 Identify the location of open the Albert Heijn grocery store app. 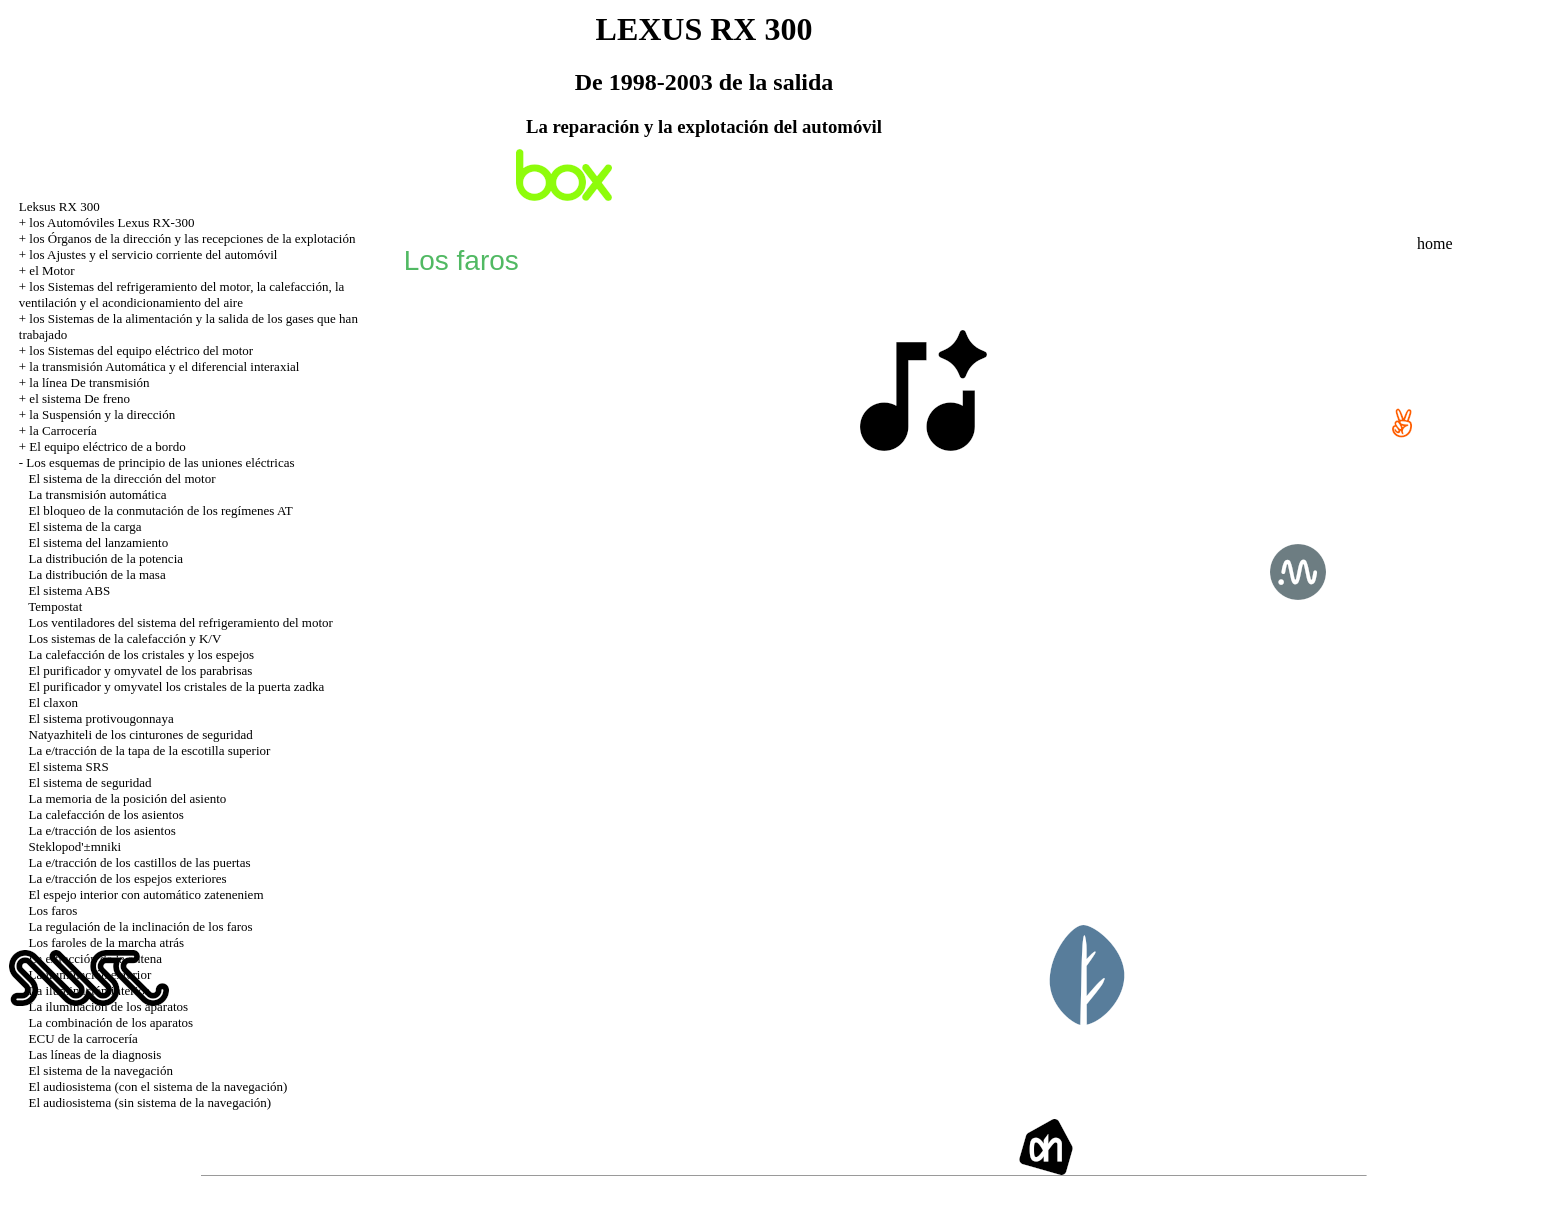
(1046, 1147).